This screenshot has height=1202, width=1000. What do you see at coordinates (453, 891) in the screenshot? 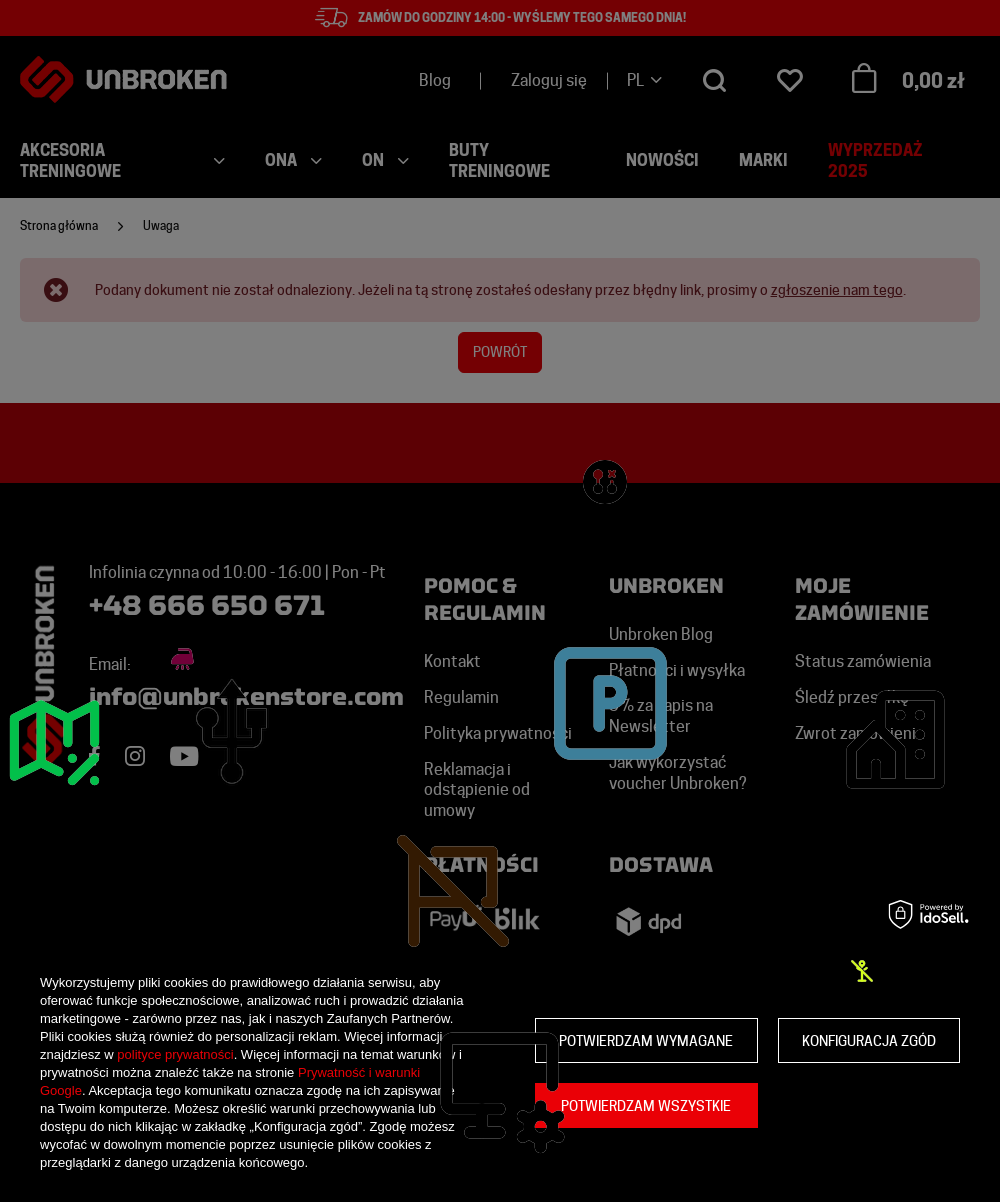
I see `disable or turn off flag notifications` at bounding box center [453, 891].